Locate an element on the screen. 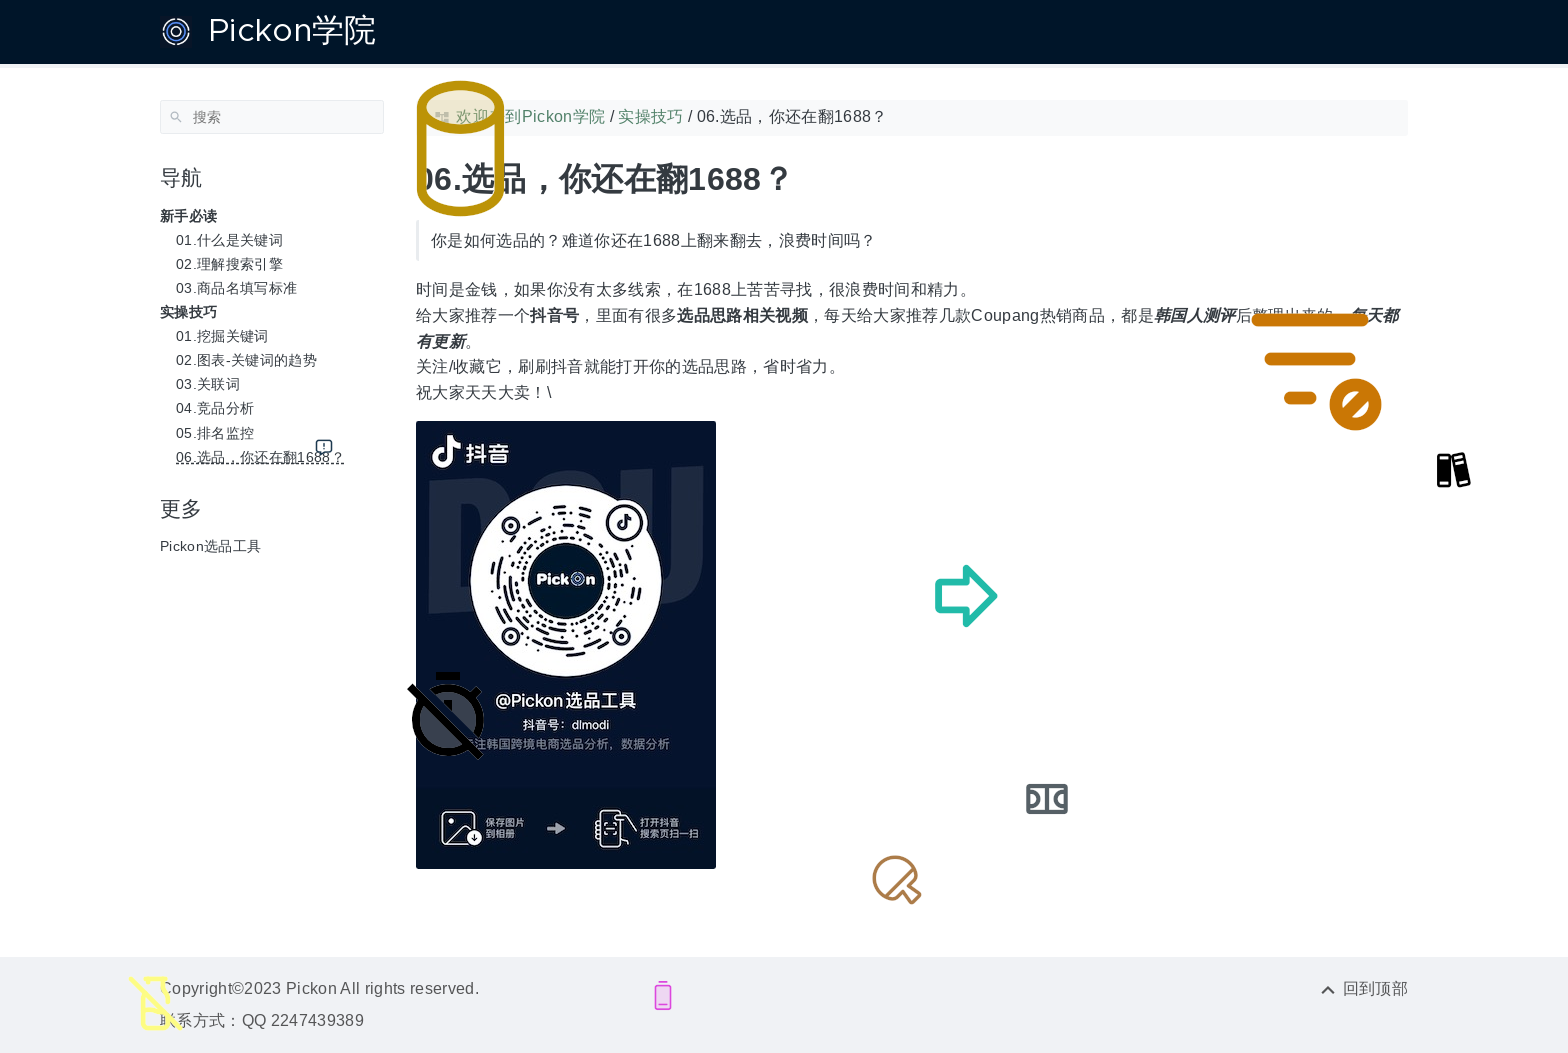 This screenshot has width=1568, height=1053. indicates dairy-free or no milk option is located at coordinates (155, 1003).